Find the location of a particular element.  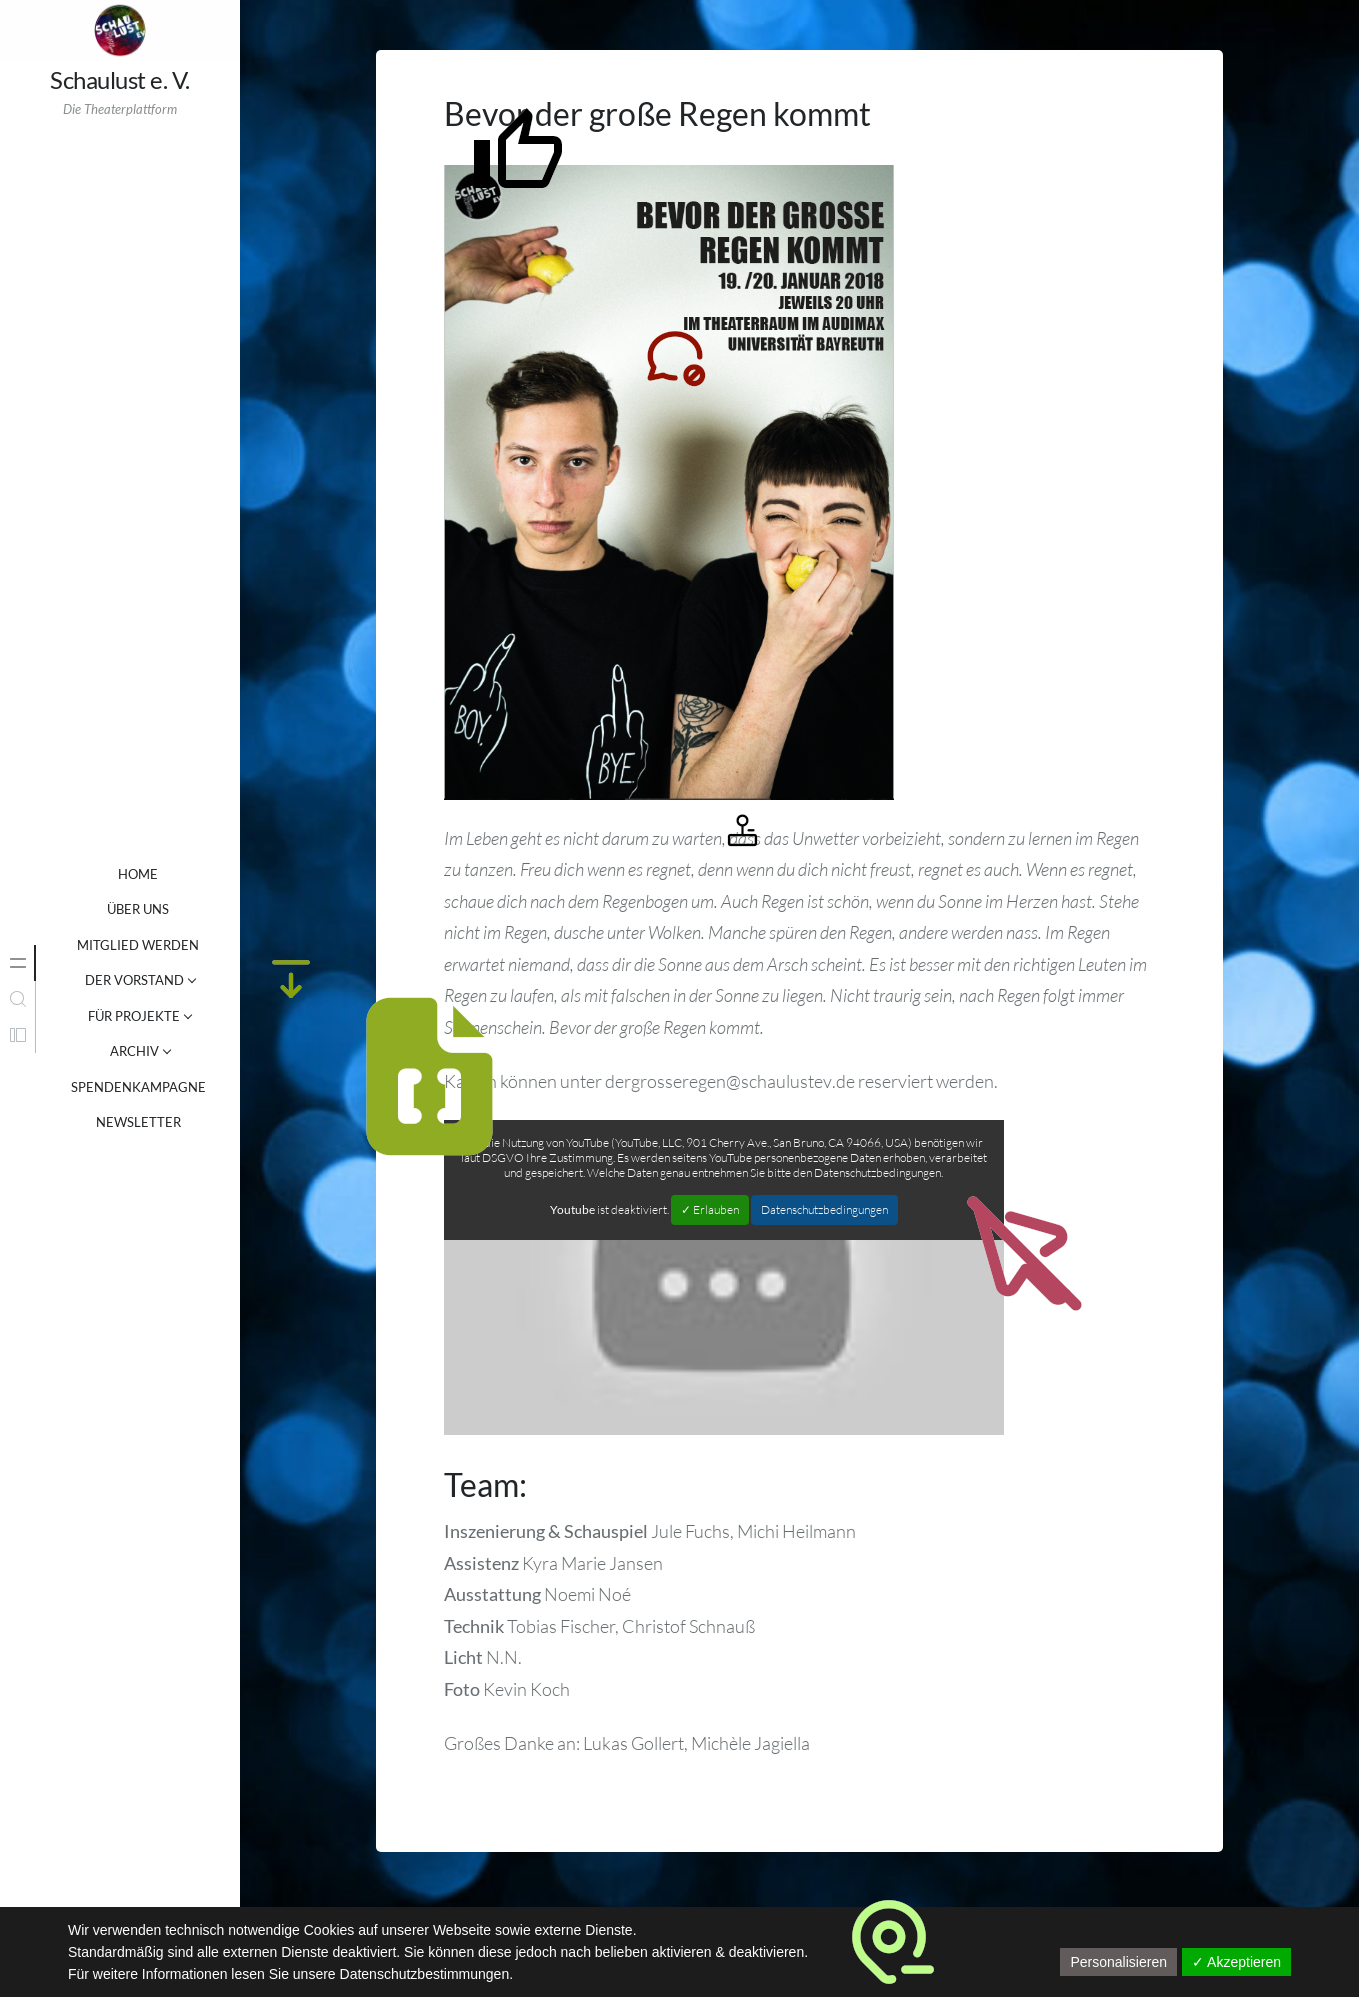

cursor or pointer interaction disabled is located at coordinates (1024, 1253).